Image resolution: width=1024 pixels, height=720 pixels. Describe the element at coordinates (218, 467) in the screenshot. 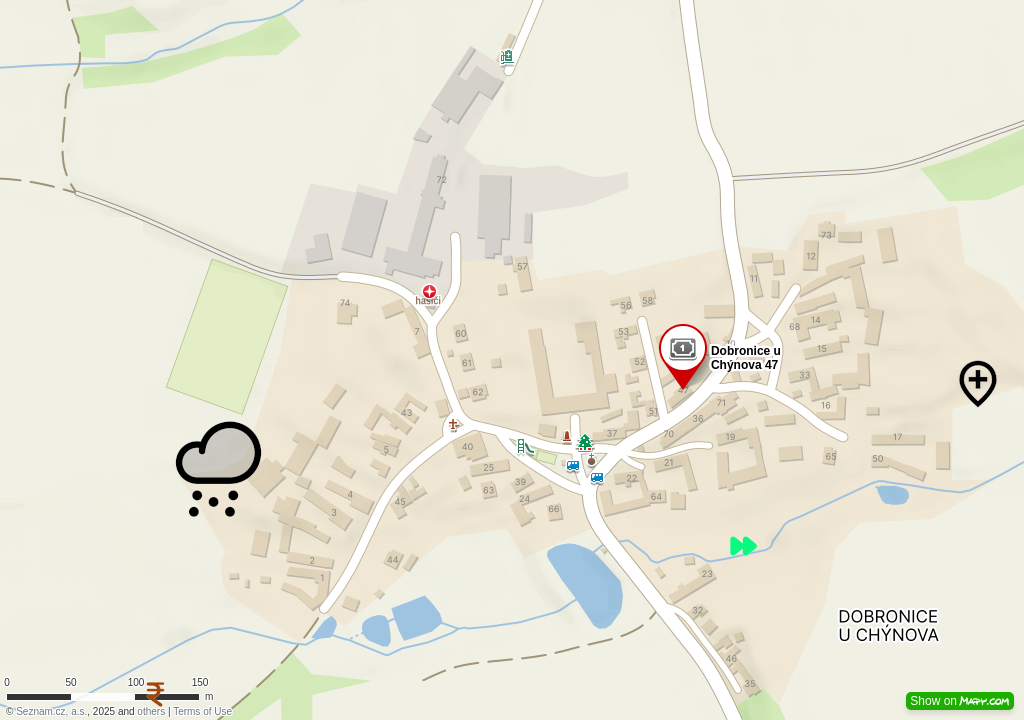

I see `indicates snowy weather conditions` at that location.